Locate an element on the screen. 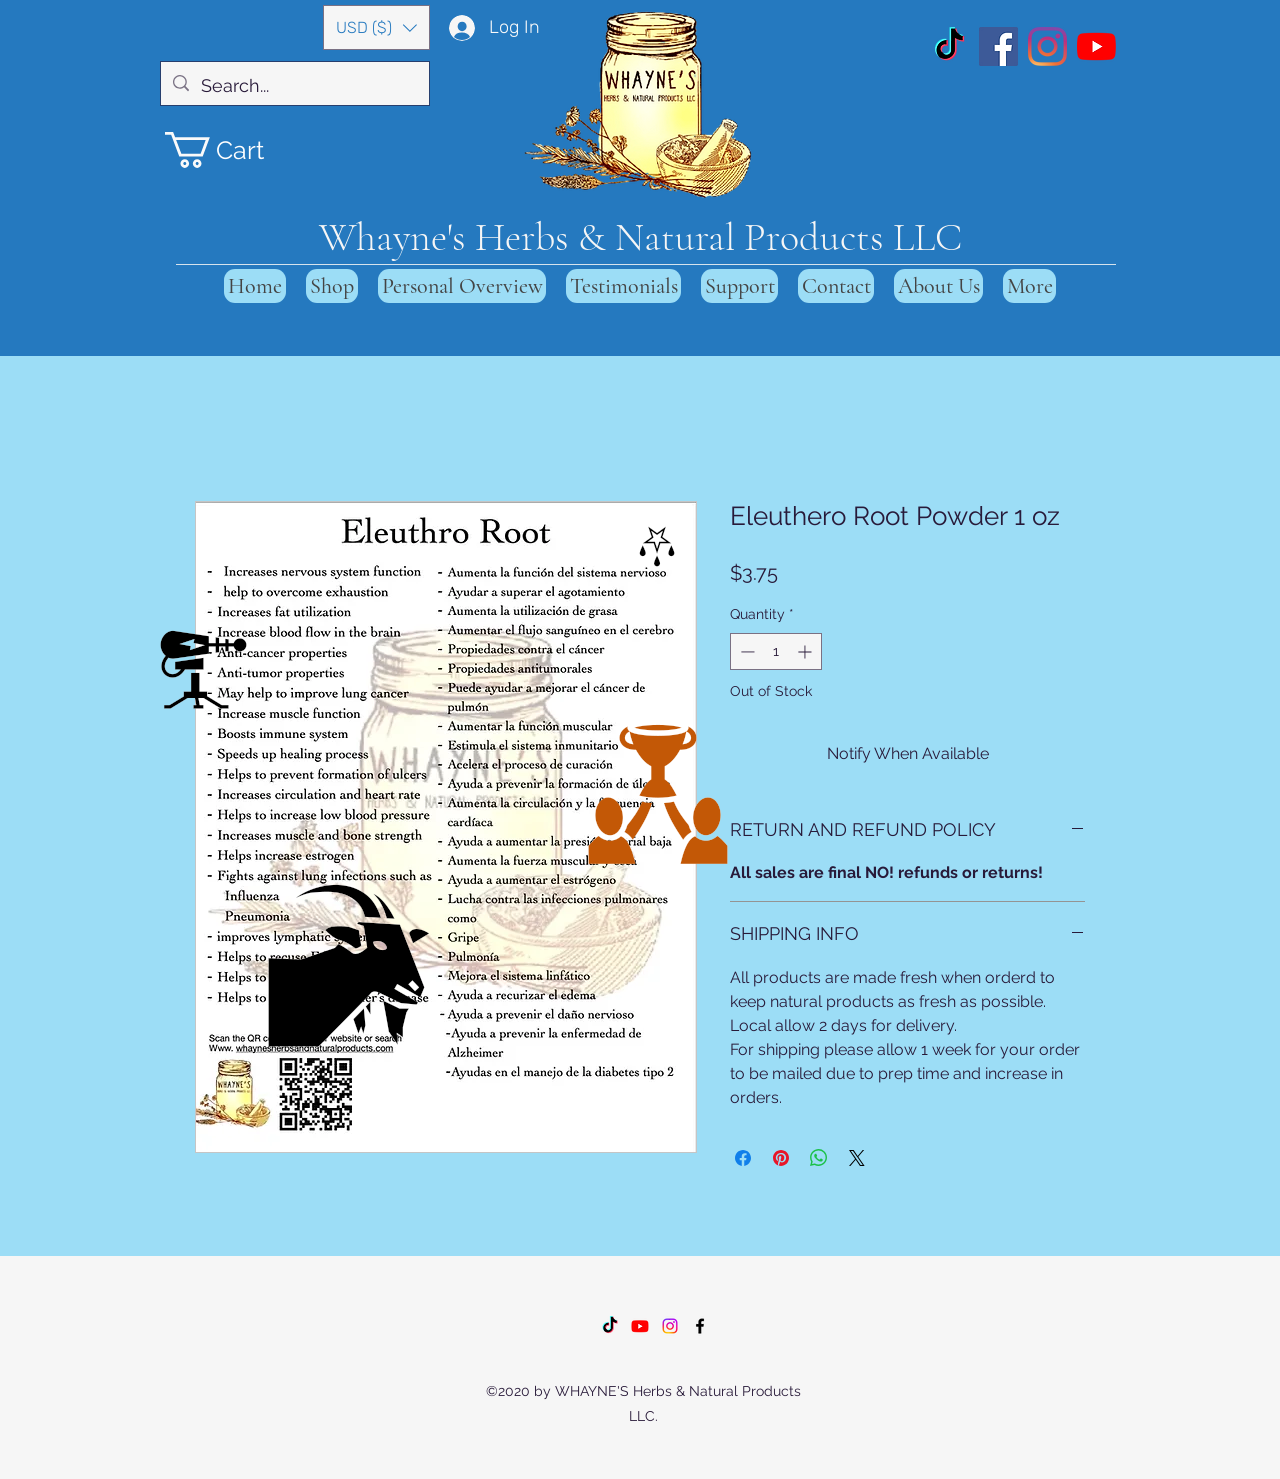  indicates a dissolving or expiring bonus is located at coordinates (656, 546).